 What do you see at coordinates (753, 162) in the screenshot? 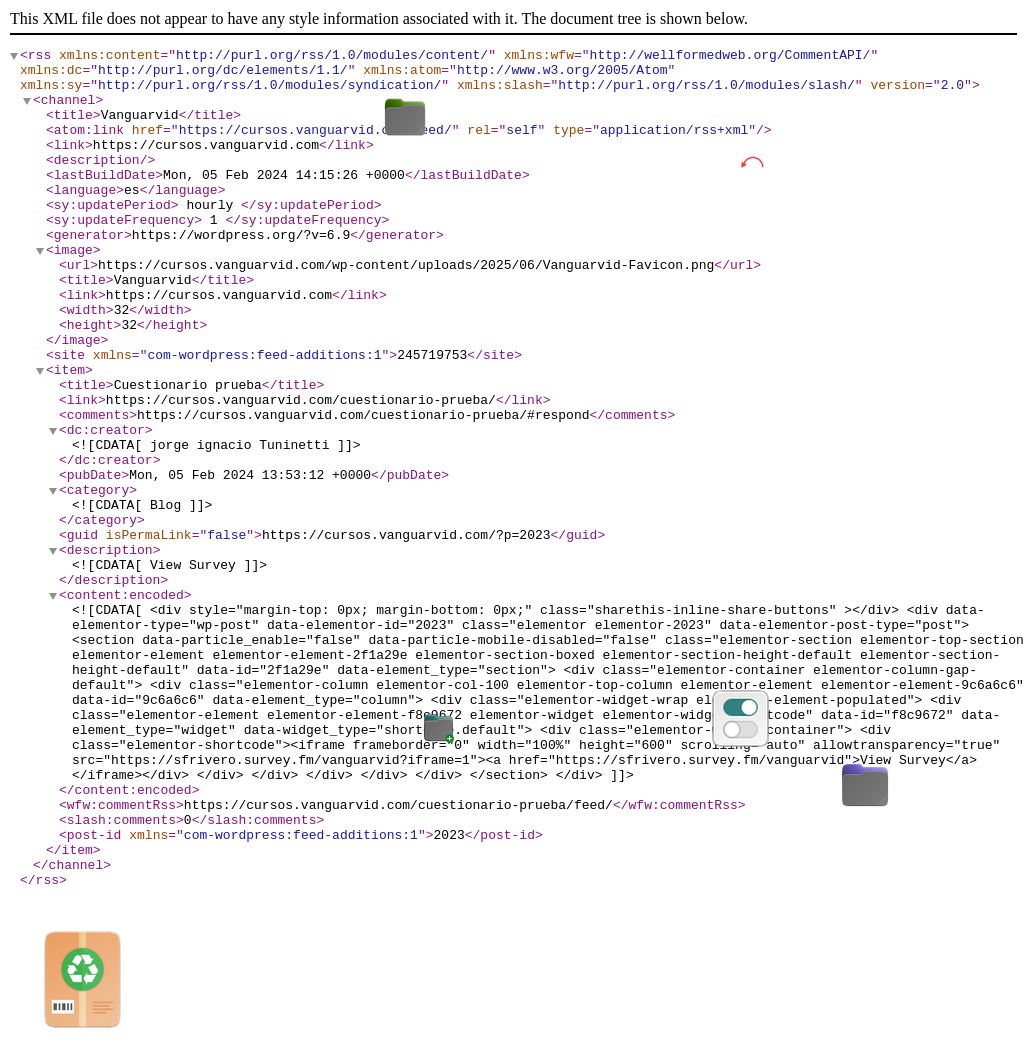
I see `undo the last action` at bounding box center [753, 162].